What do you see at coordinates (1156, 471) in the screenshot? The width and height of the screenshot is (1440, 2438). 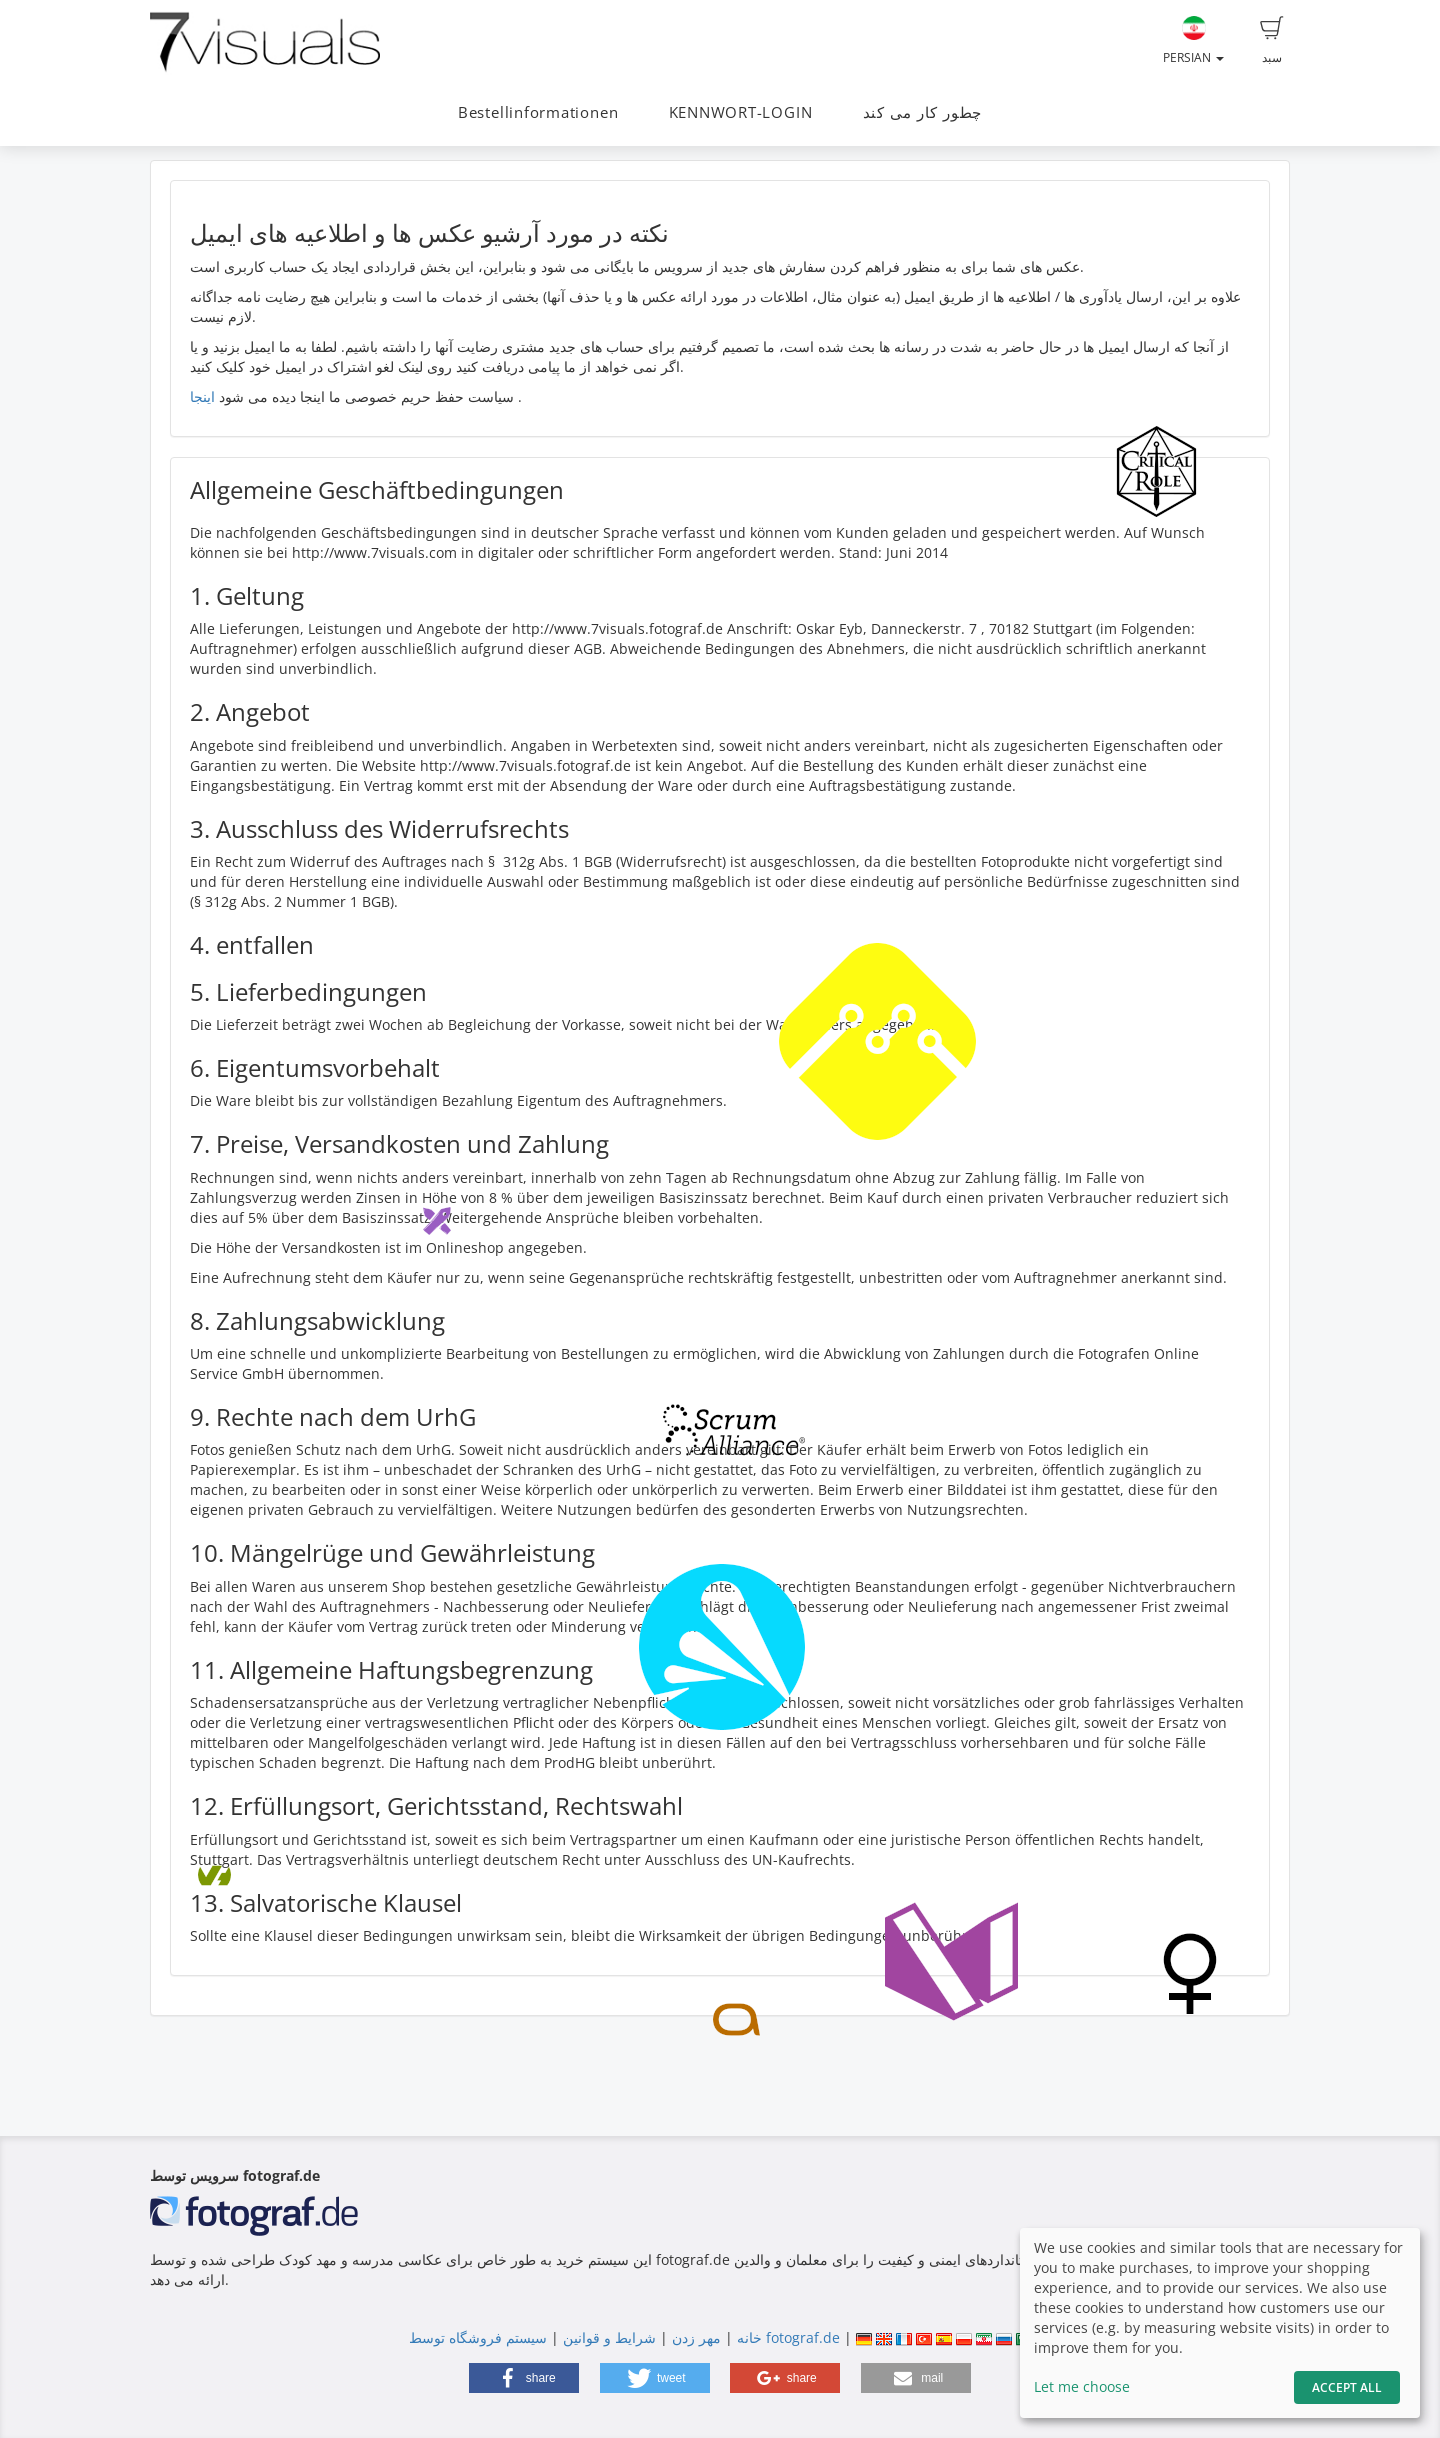 I see `critical role official logo` at bounding box center [1156, 471].